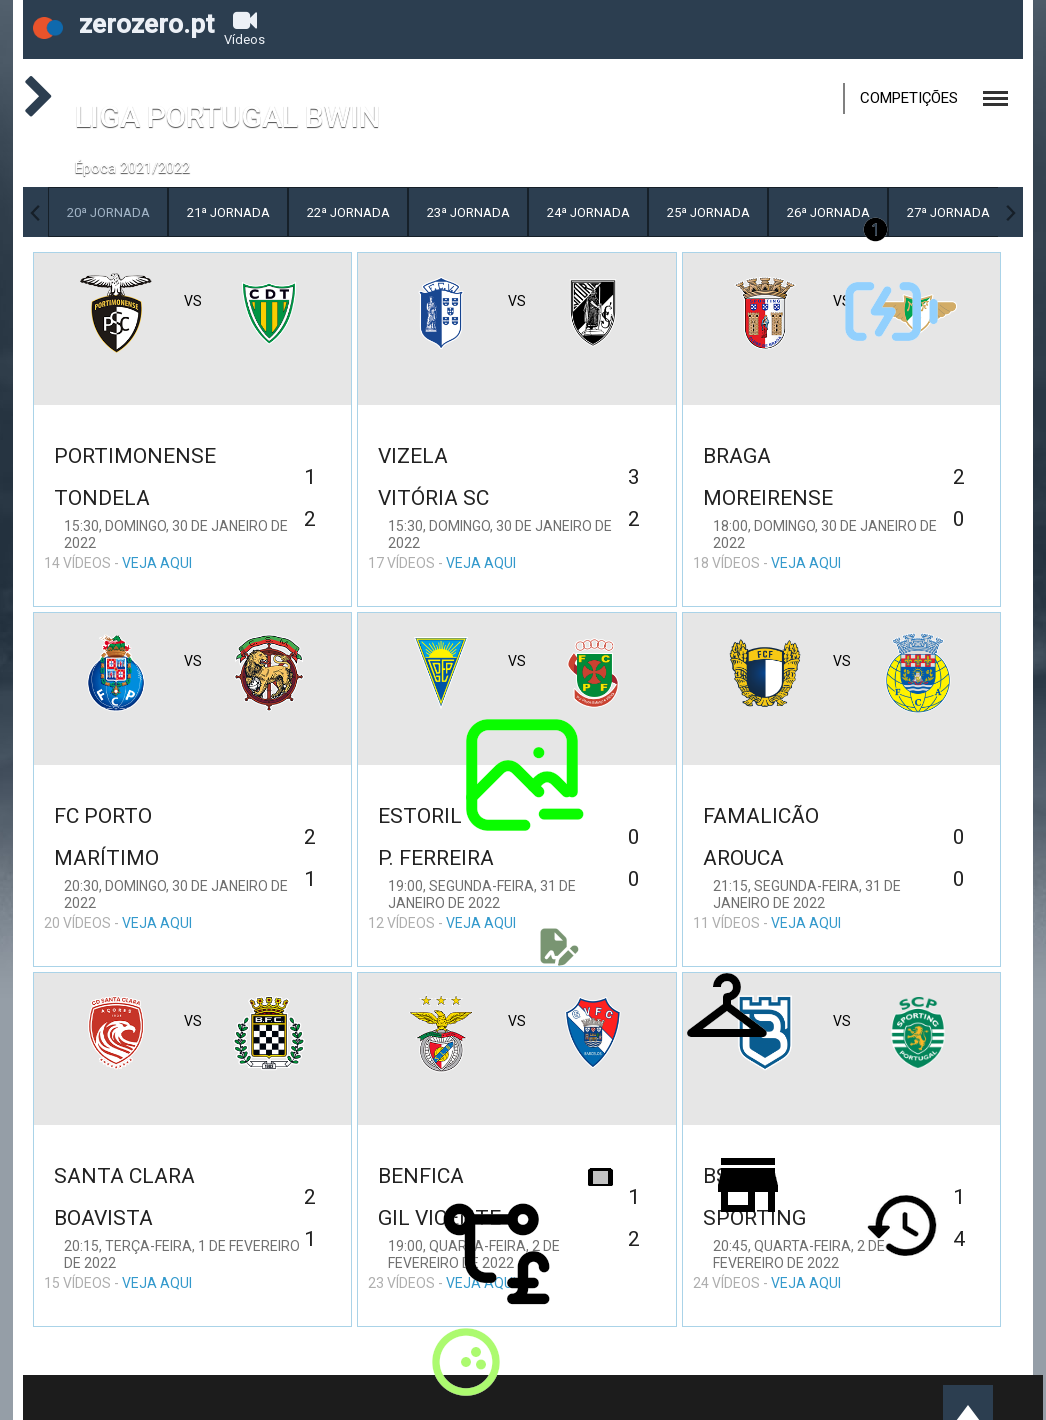  Describe the element at coordinates (748, 1185) in the screenshot. I see `browse or open the store` at that location.